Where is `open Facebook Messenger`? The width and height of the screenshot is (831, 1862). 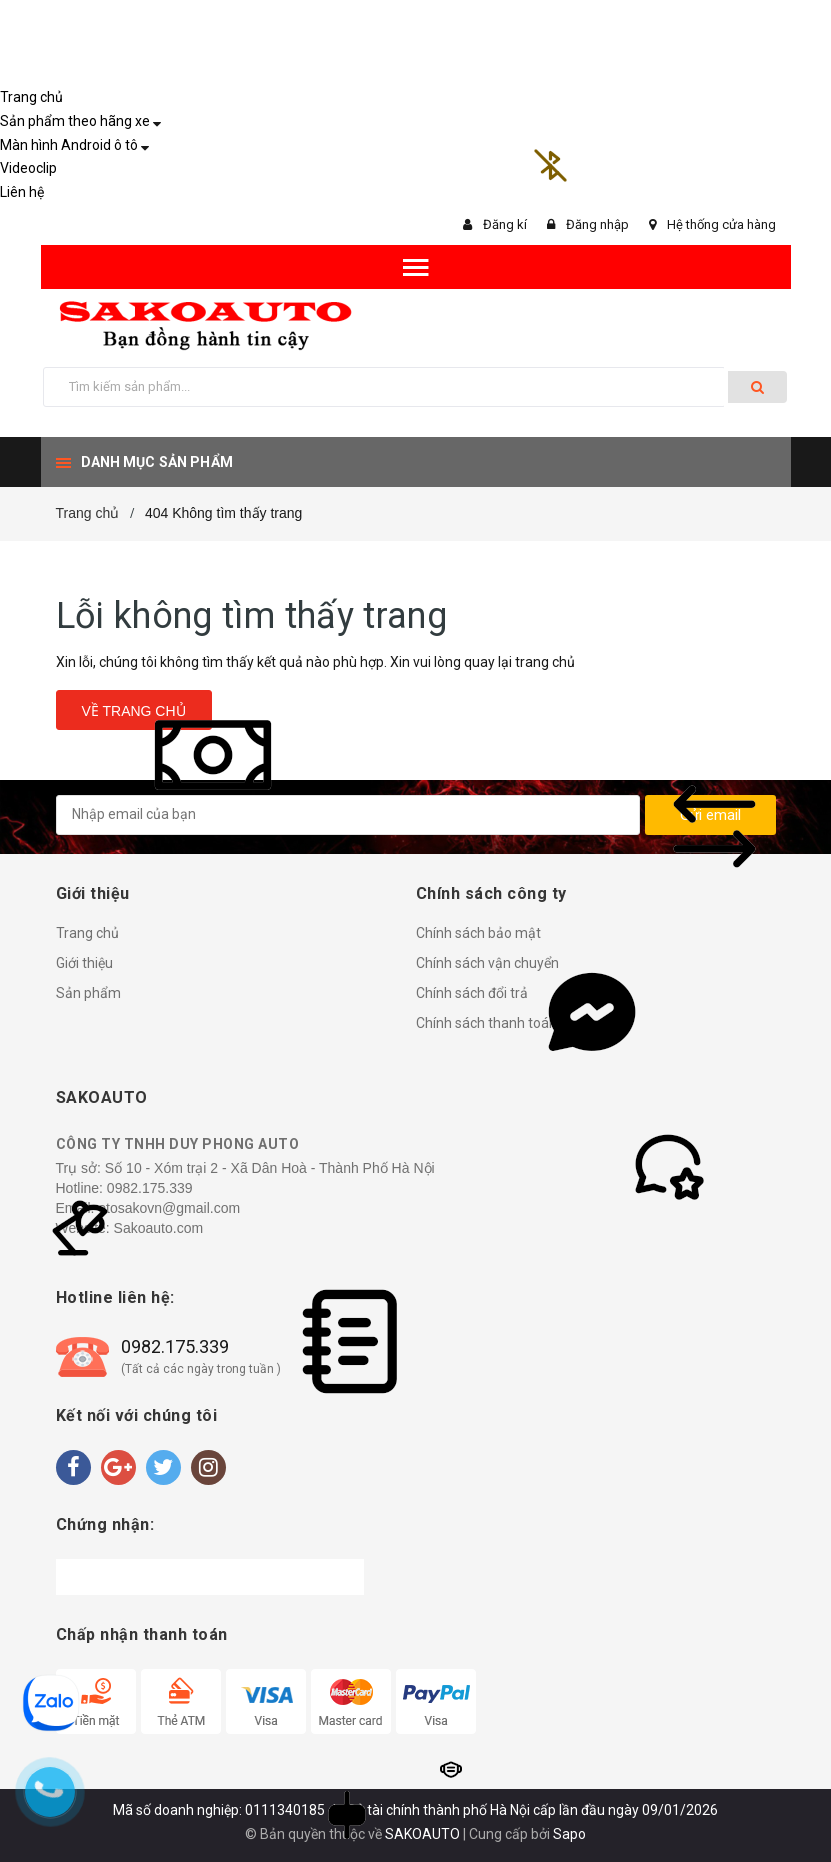
open Facebook Messenger is located at coordinates (592, 1012).